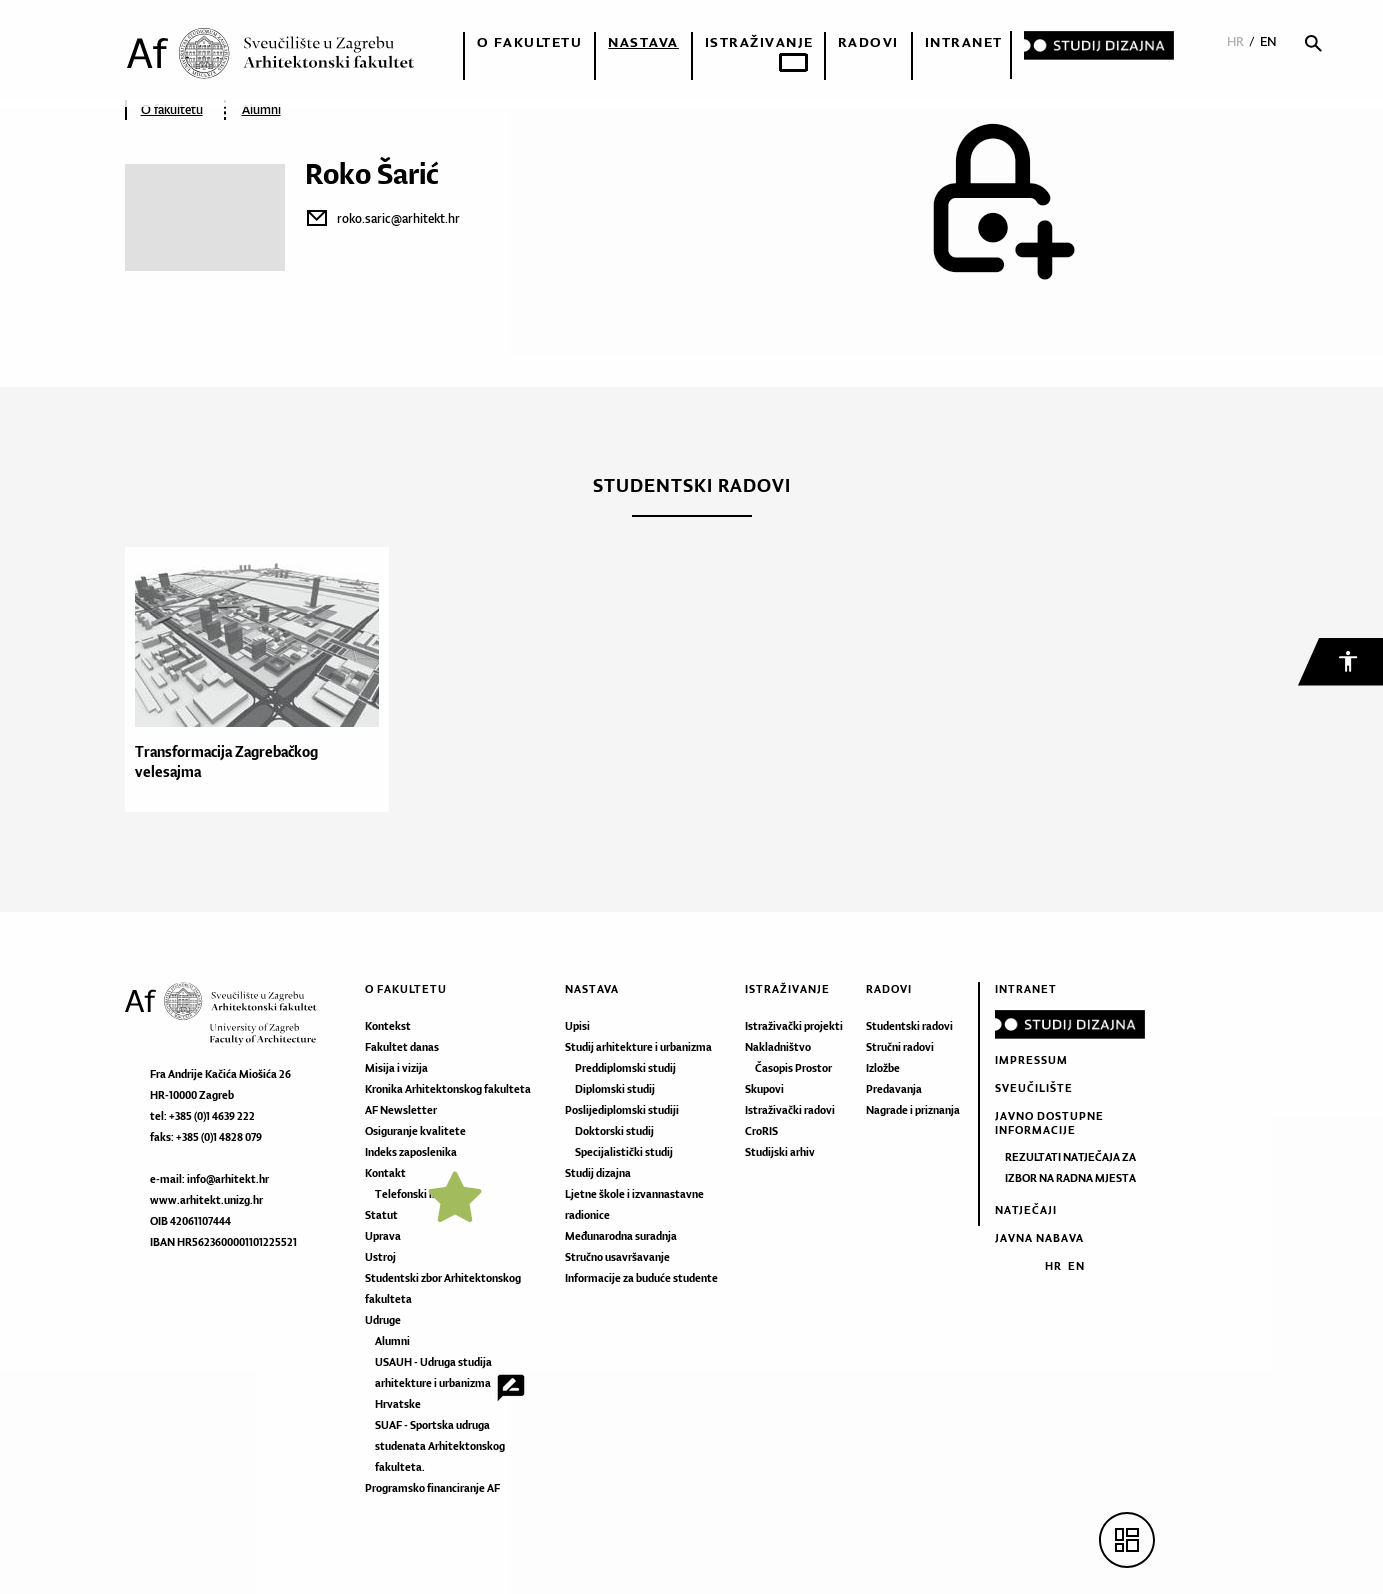 The image size is (1383, 1594). I want to click on add a new password or security credential, so click(993, 198).